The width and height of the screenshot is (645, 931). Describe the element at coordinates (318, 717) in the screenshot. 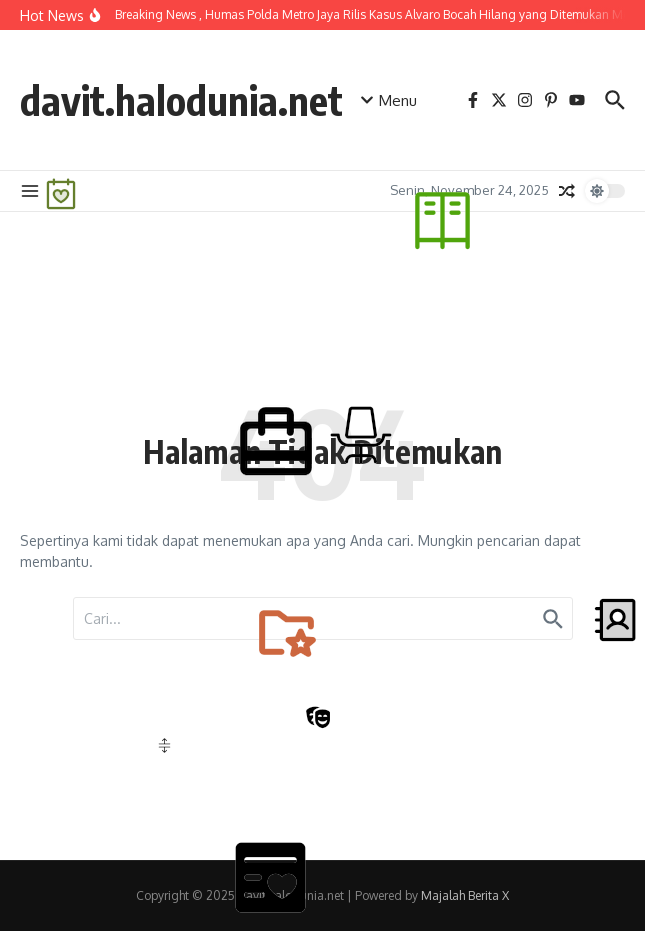

I see `access theater or entertainment category` at that location.